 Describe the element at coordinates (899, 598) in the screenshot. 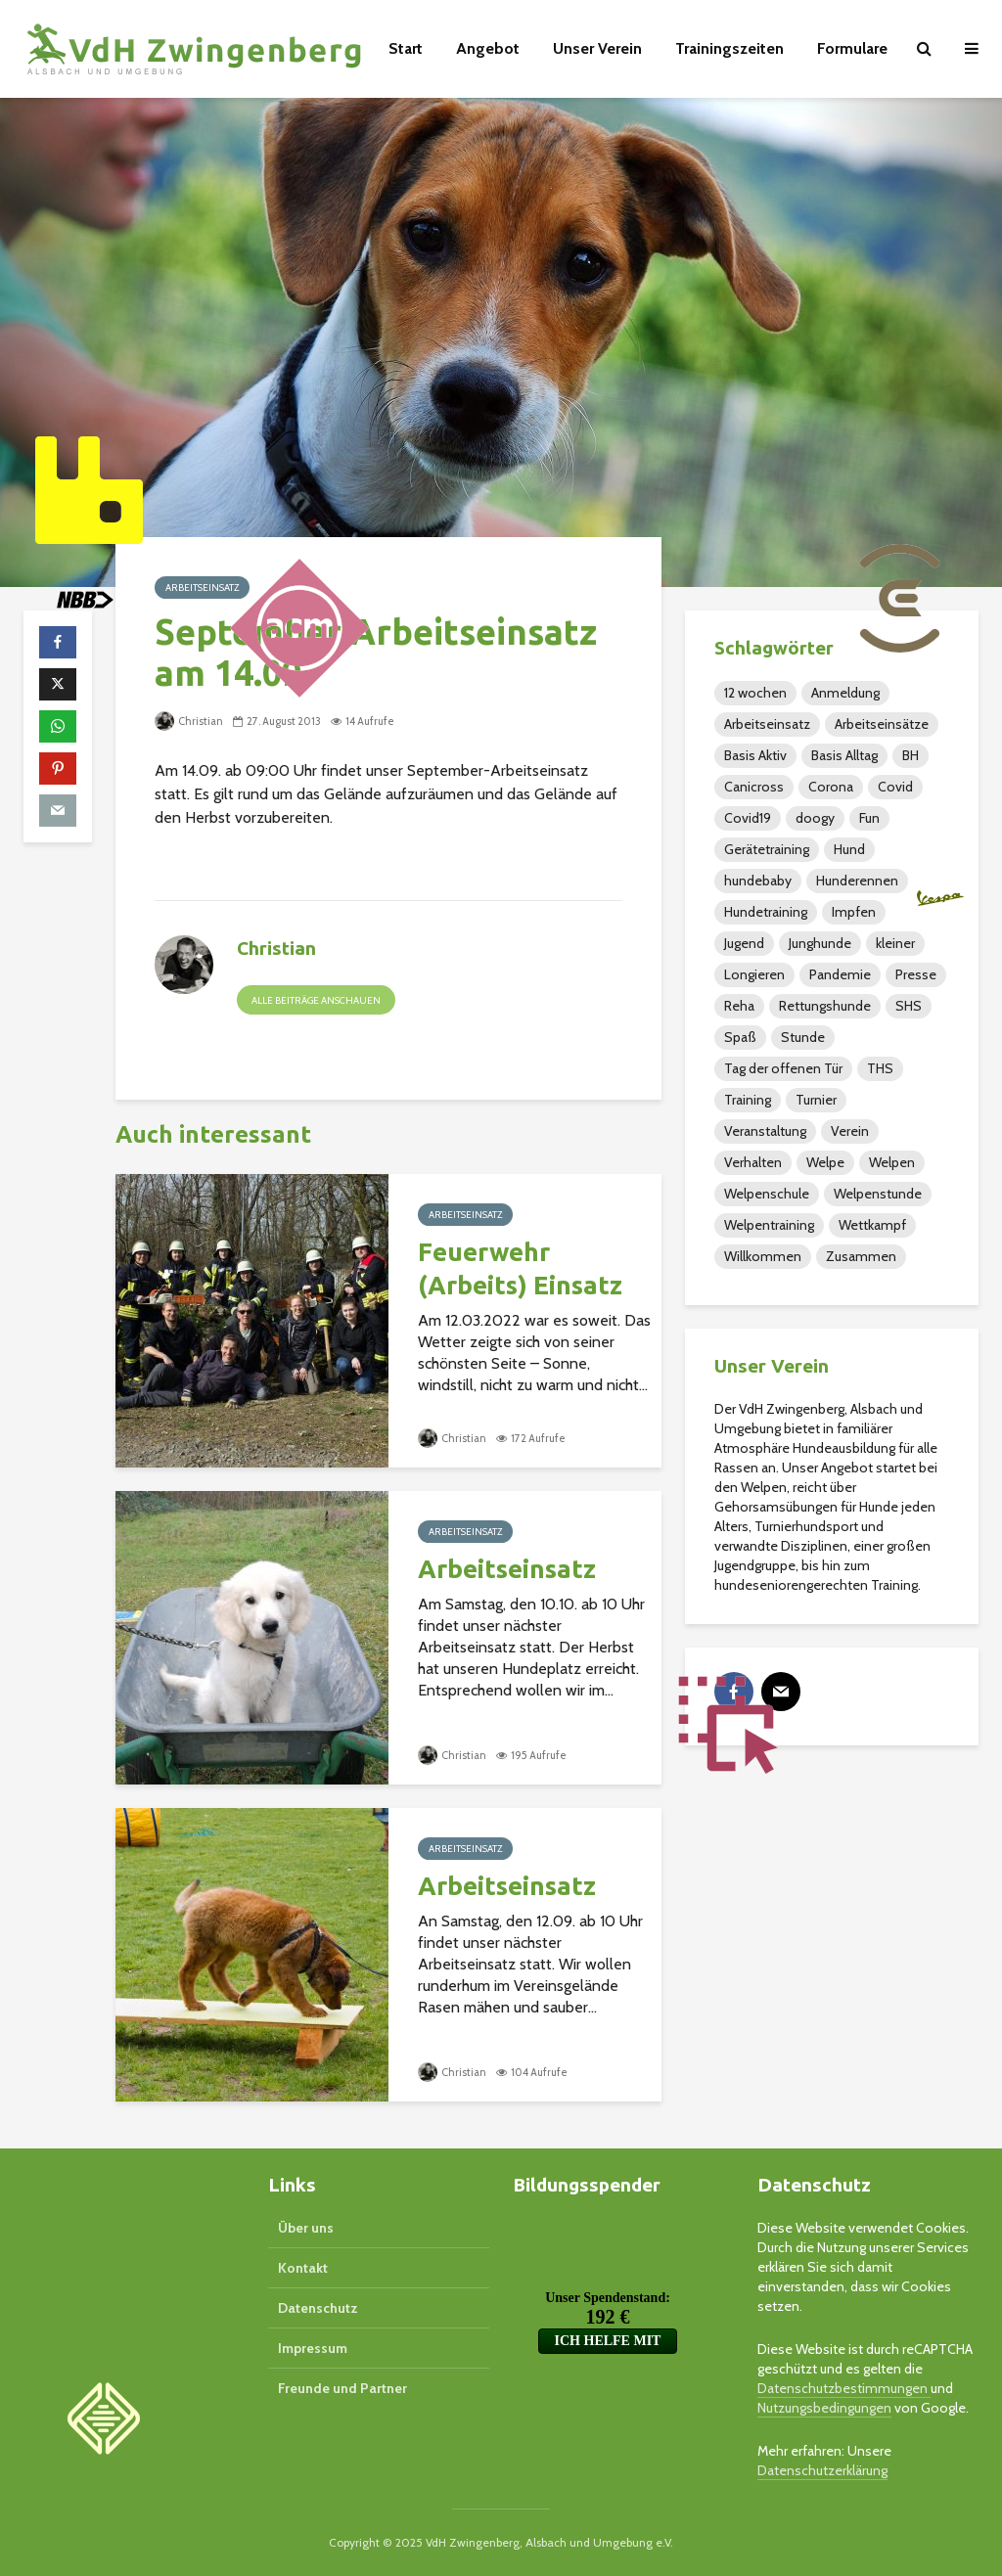

I see `ecovacs app or device connection` at that location.